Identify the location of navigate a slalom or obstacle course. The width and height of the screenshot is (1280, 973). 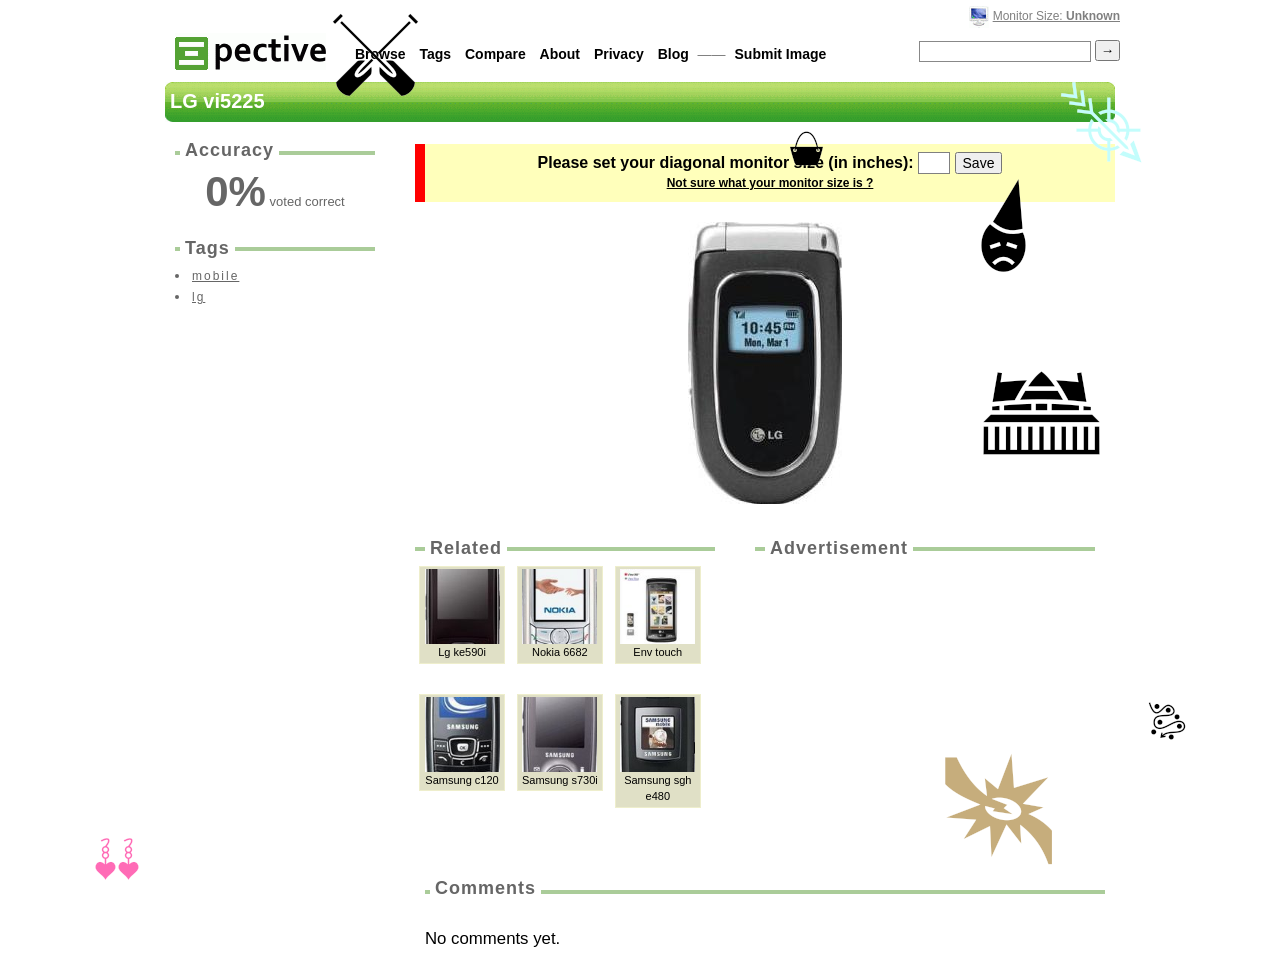
(1167, 721).